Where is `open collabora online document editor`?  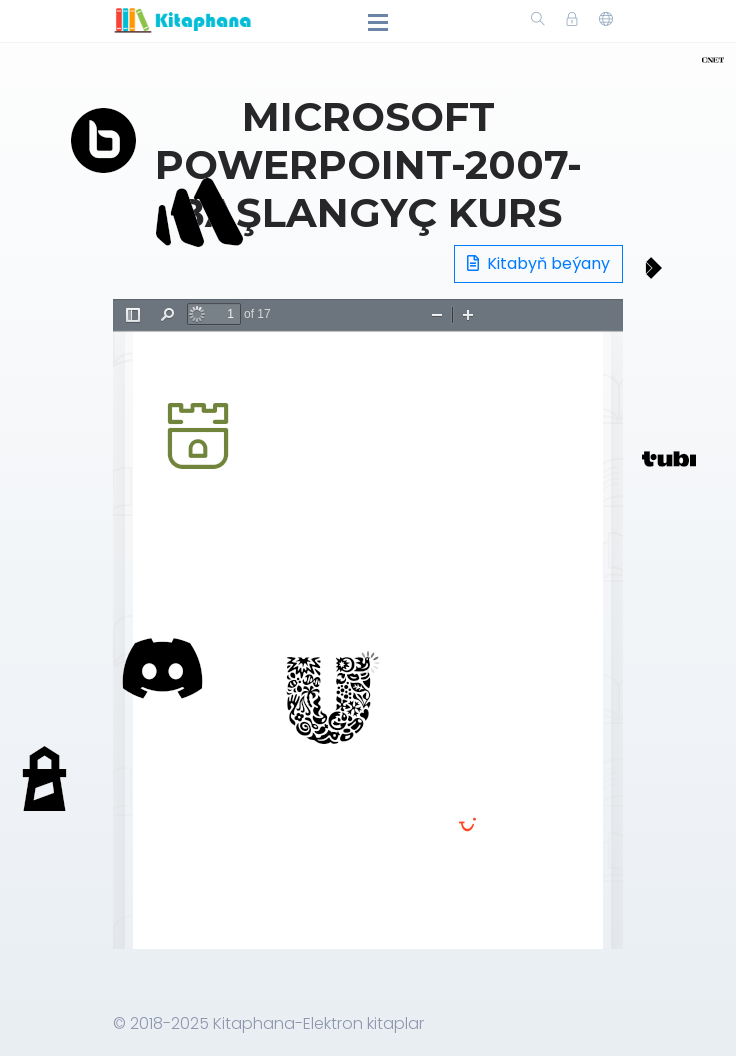
open collabora online document editor is located at coordinates (654, 268).